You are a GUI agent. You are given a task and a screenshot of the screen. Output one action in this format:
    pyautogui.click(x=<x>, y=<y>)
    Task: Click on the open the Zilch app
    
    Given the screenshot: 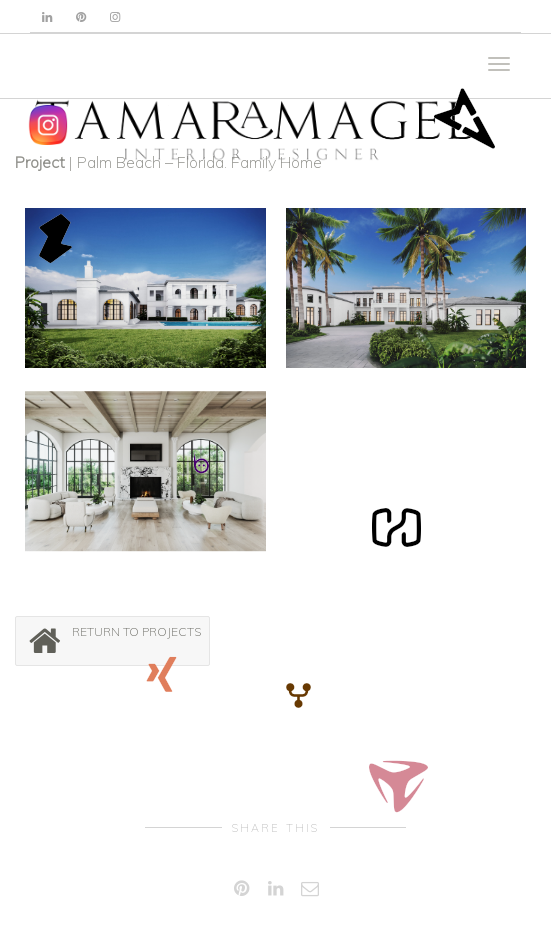 What is the action you would take?
    pyautogui.click(x=55, y=238)
    